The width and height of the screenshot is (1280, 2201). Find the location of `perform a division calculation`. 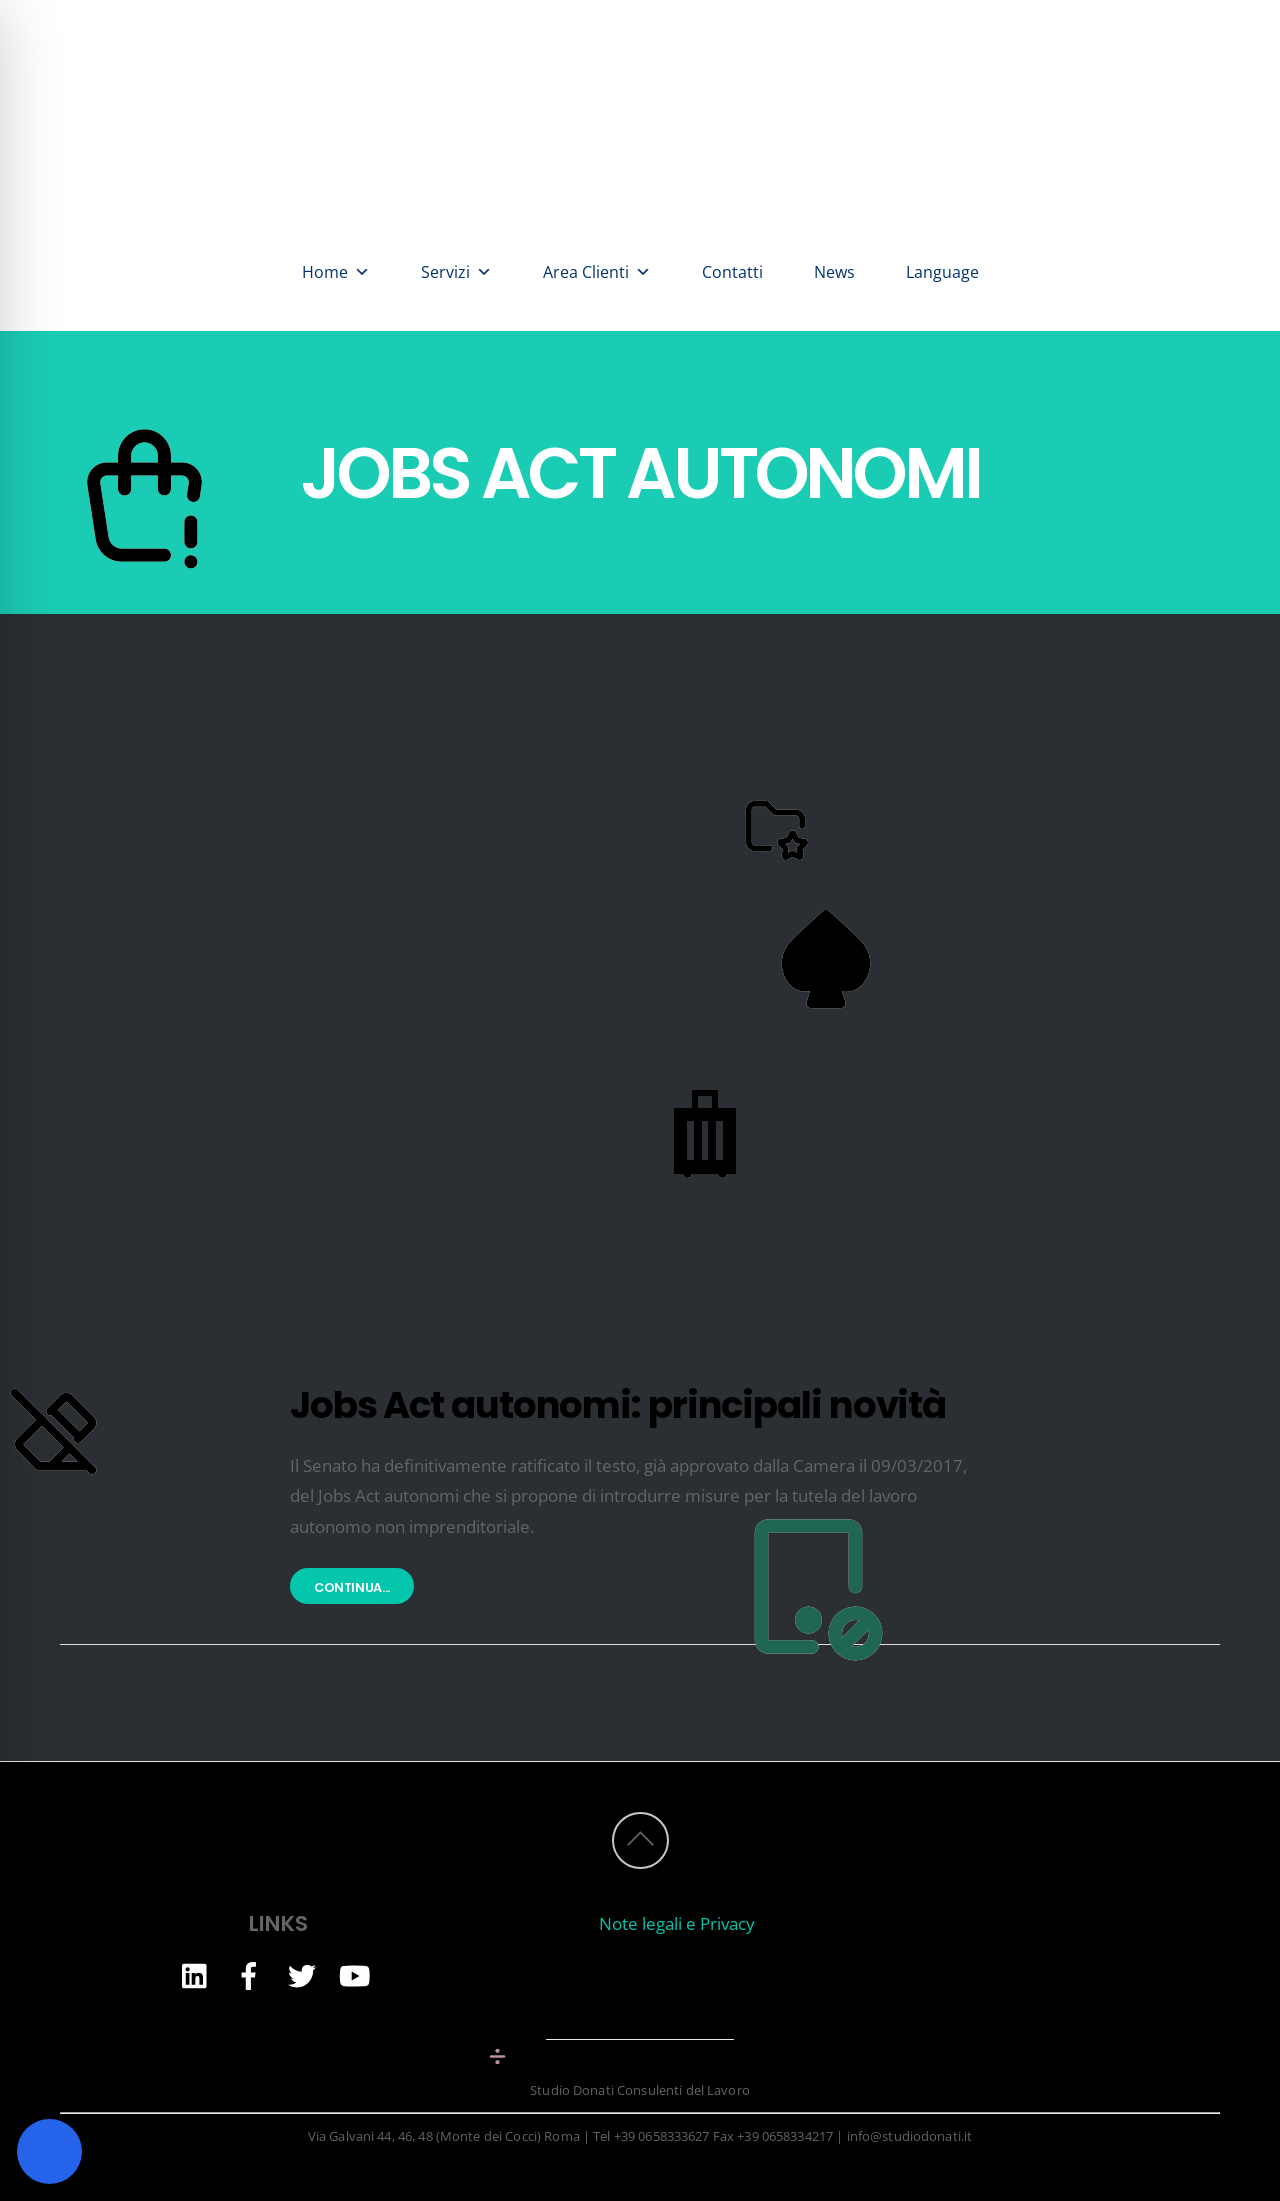

perform a division calculation is located at coordinates (497, 2056).